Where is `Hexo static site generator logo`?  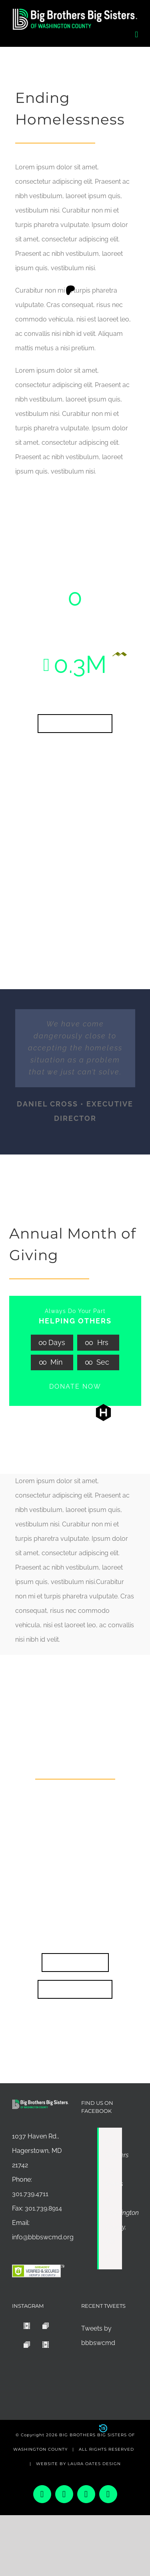
Hexo static site generator logo is located at coordinates (103, 1412).